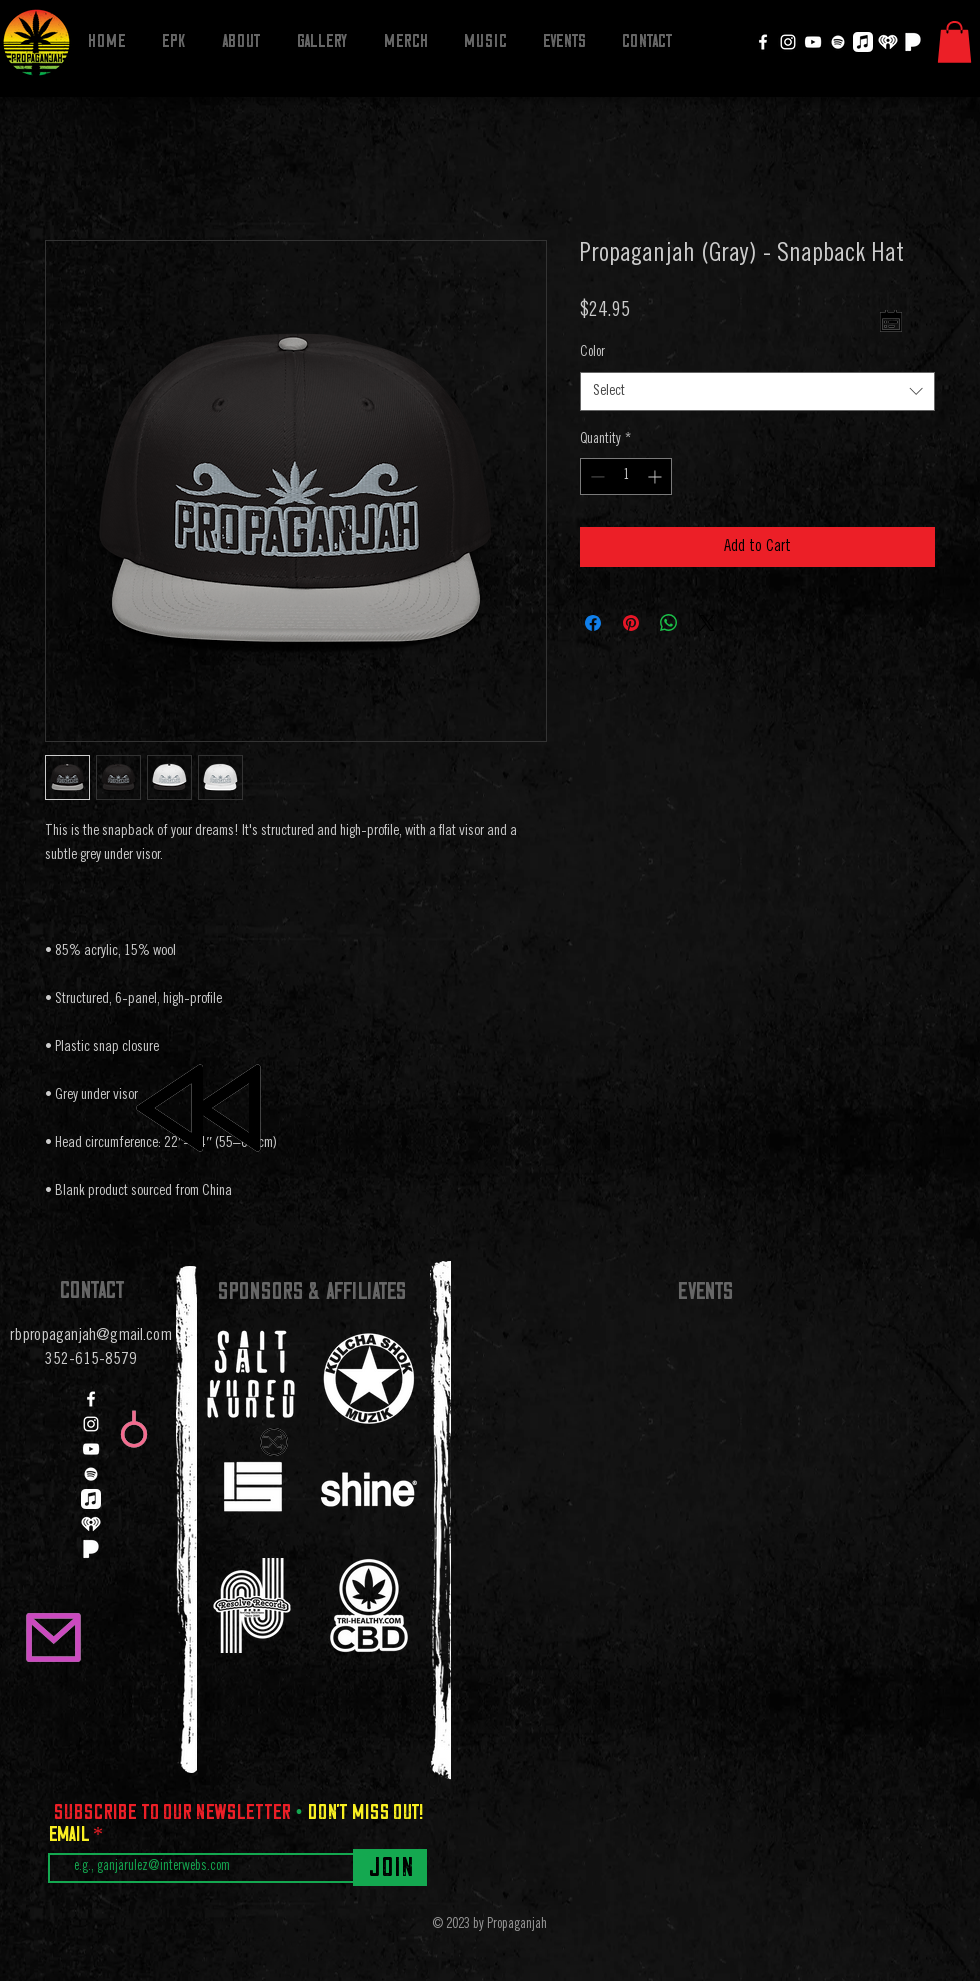 This screenshot has width=980, height=1981. I want to click on select genderless or non-binary gender option, so click(134, 1430).